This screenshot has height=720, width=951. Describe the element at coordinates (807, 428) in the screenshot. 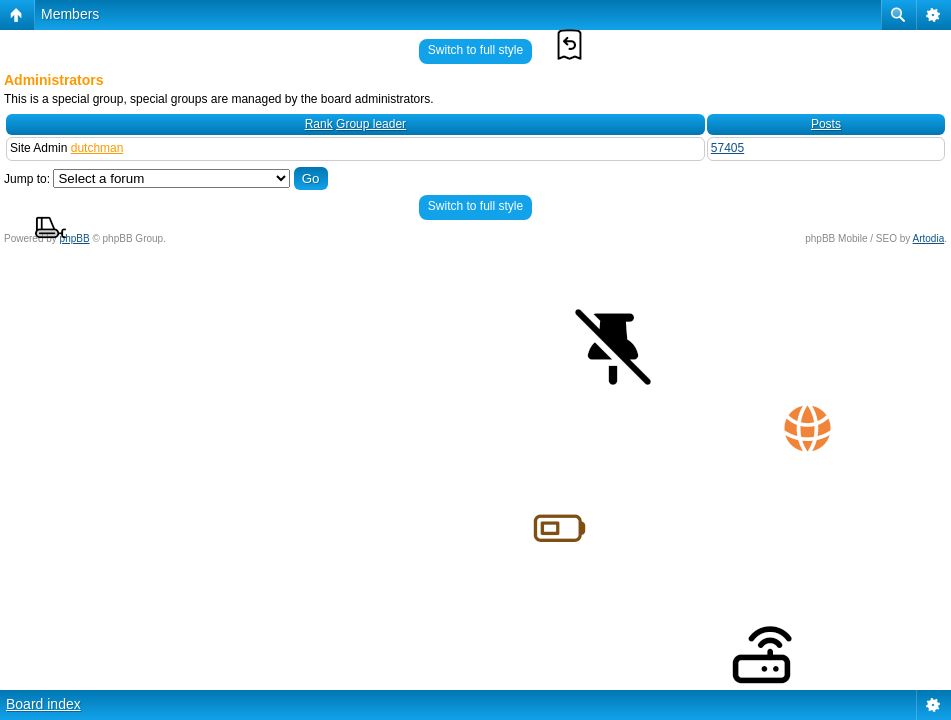

I see `access global or international settings` at that location.